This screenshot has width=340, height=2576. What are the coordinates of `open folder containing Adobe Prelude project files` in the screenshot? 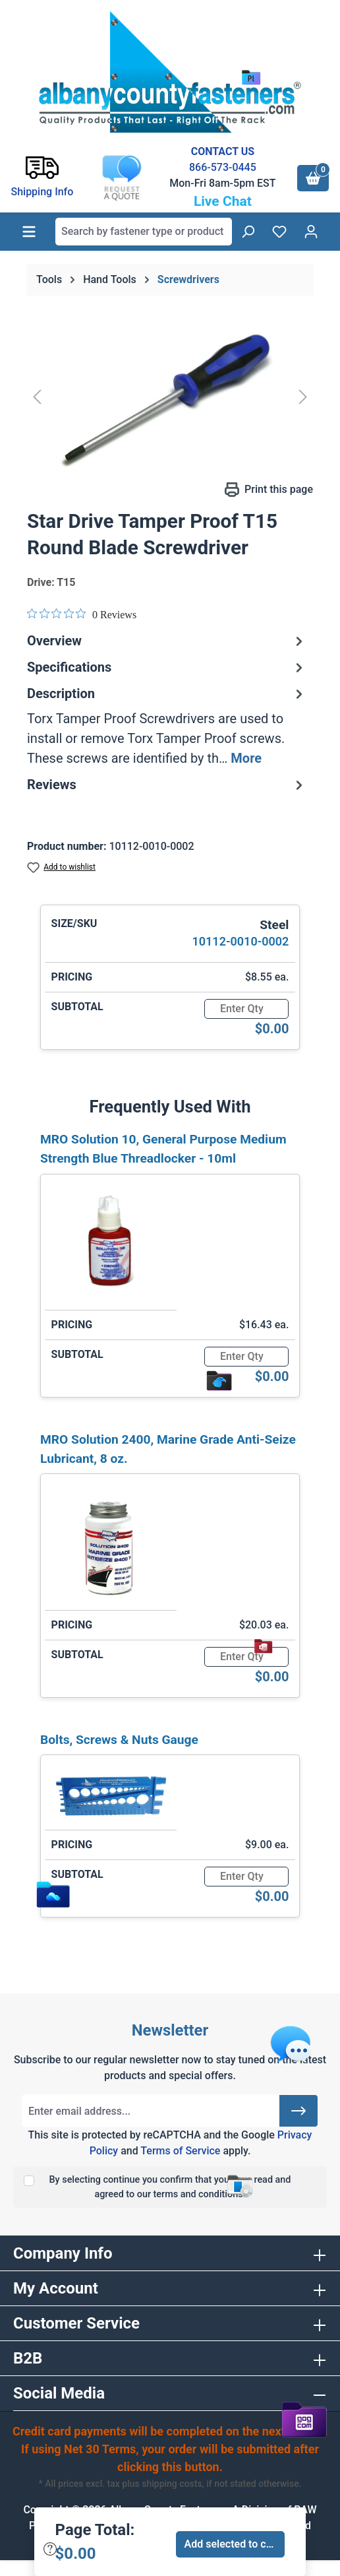 It's located at (251, 78).